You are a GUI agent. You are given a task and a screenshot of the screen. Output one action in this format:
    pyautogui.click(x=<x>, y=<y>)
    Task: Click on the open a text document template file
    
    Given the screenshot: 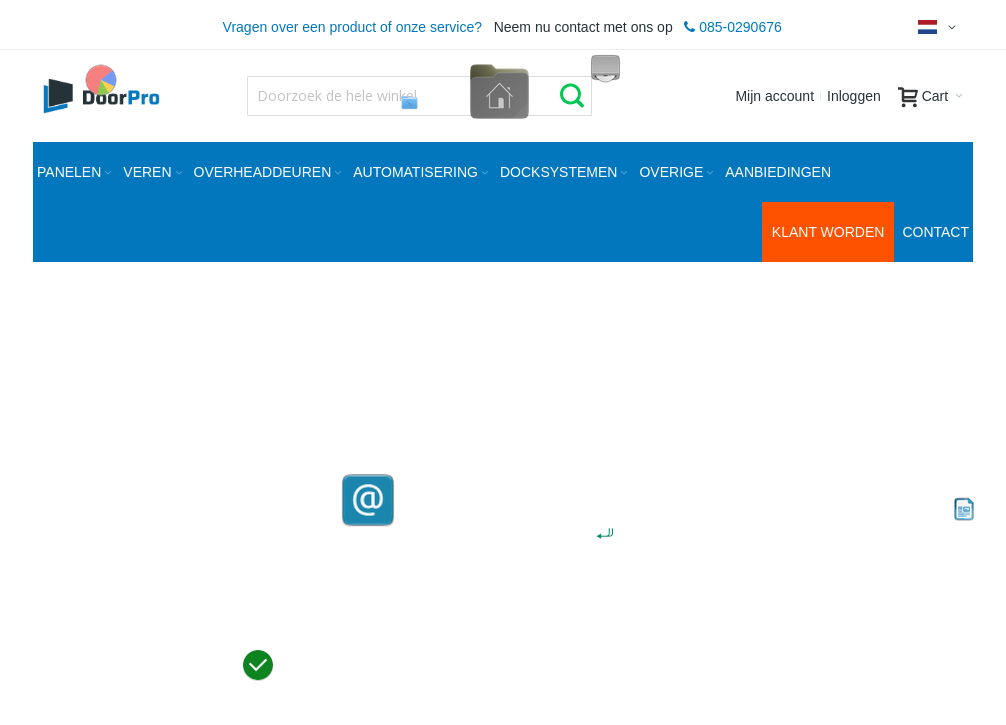 What is the action you would take?
    pyautogui.click(x=964, y=509)
    